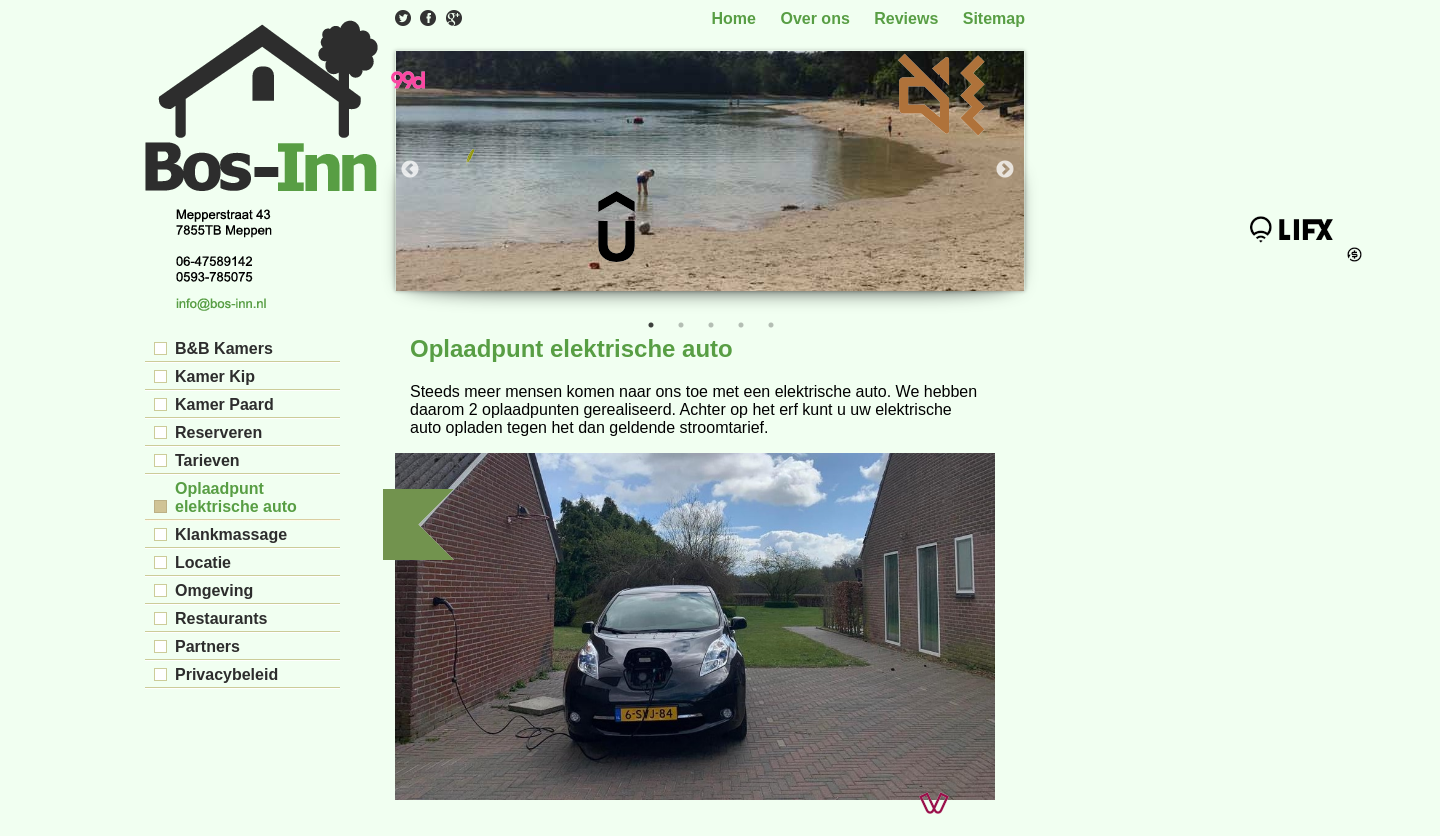 Image resolution: width=1440 pixels, height=836 pixels. What do you see at coordinates (1354, 254) in the screenshot?
I see `request a refund for a purchase` at bounding box center [1354, 254].